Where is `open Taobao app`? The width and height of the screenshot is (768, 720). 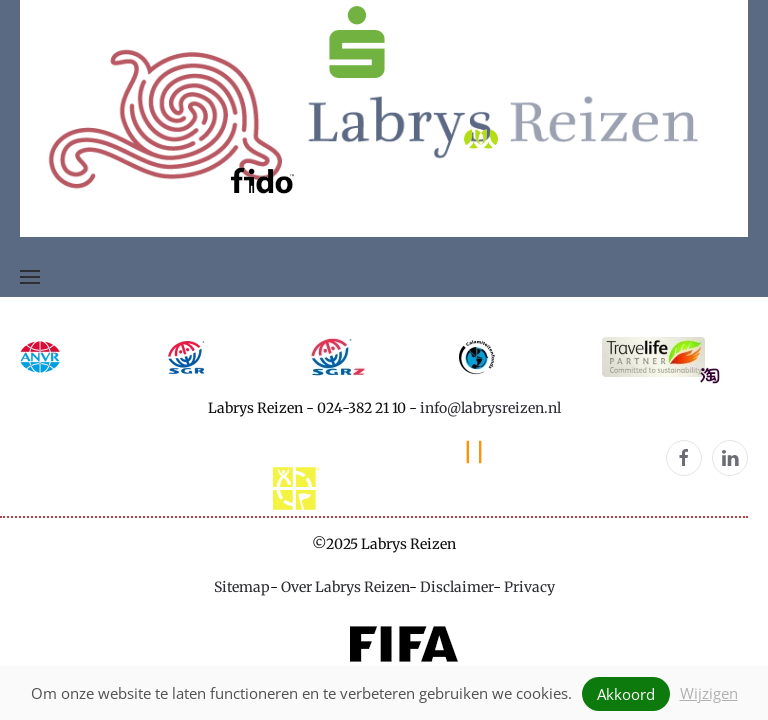
open Taobao app is located at coordinates (709, 375).